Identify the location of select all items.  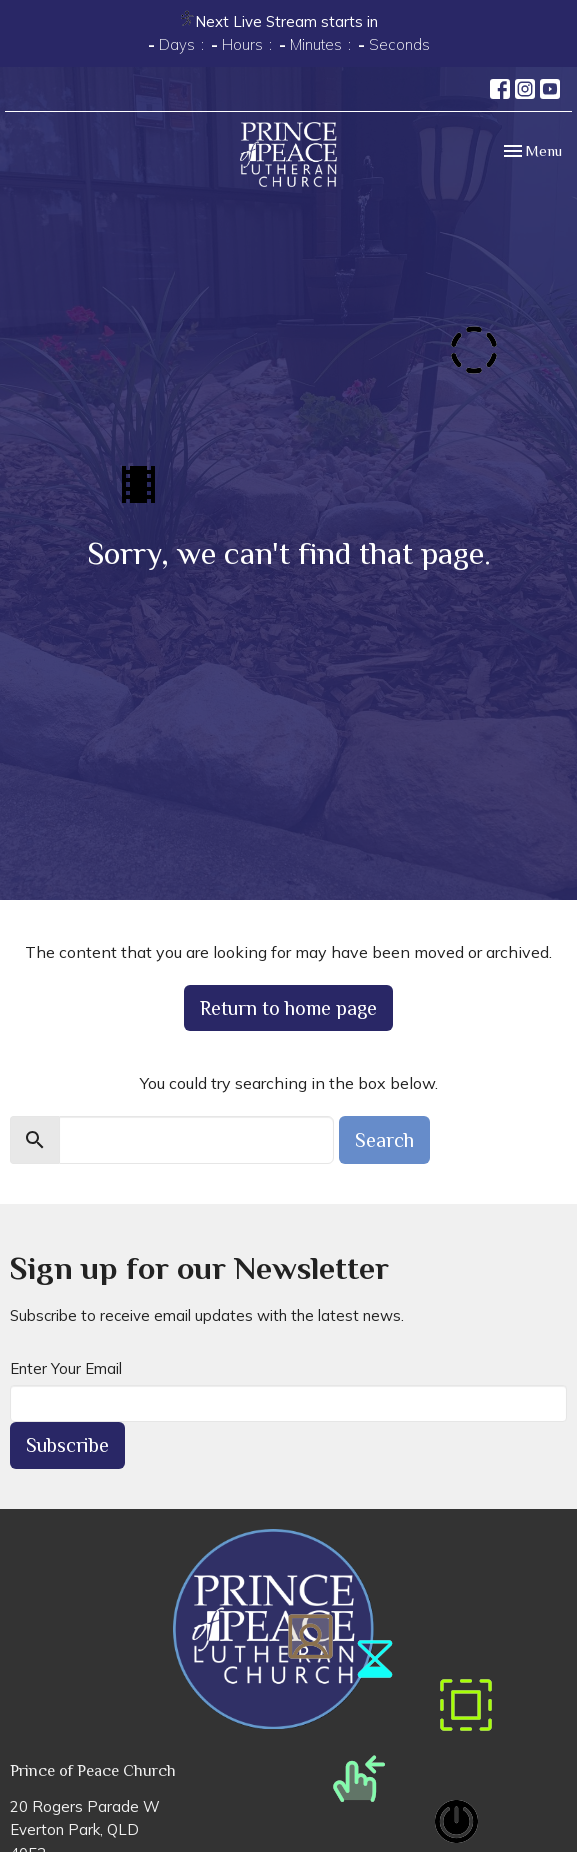
(466, 1705).